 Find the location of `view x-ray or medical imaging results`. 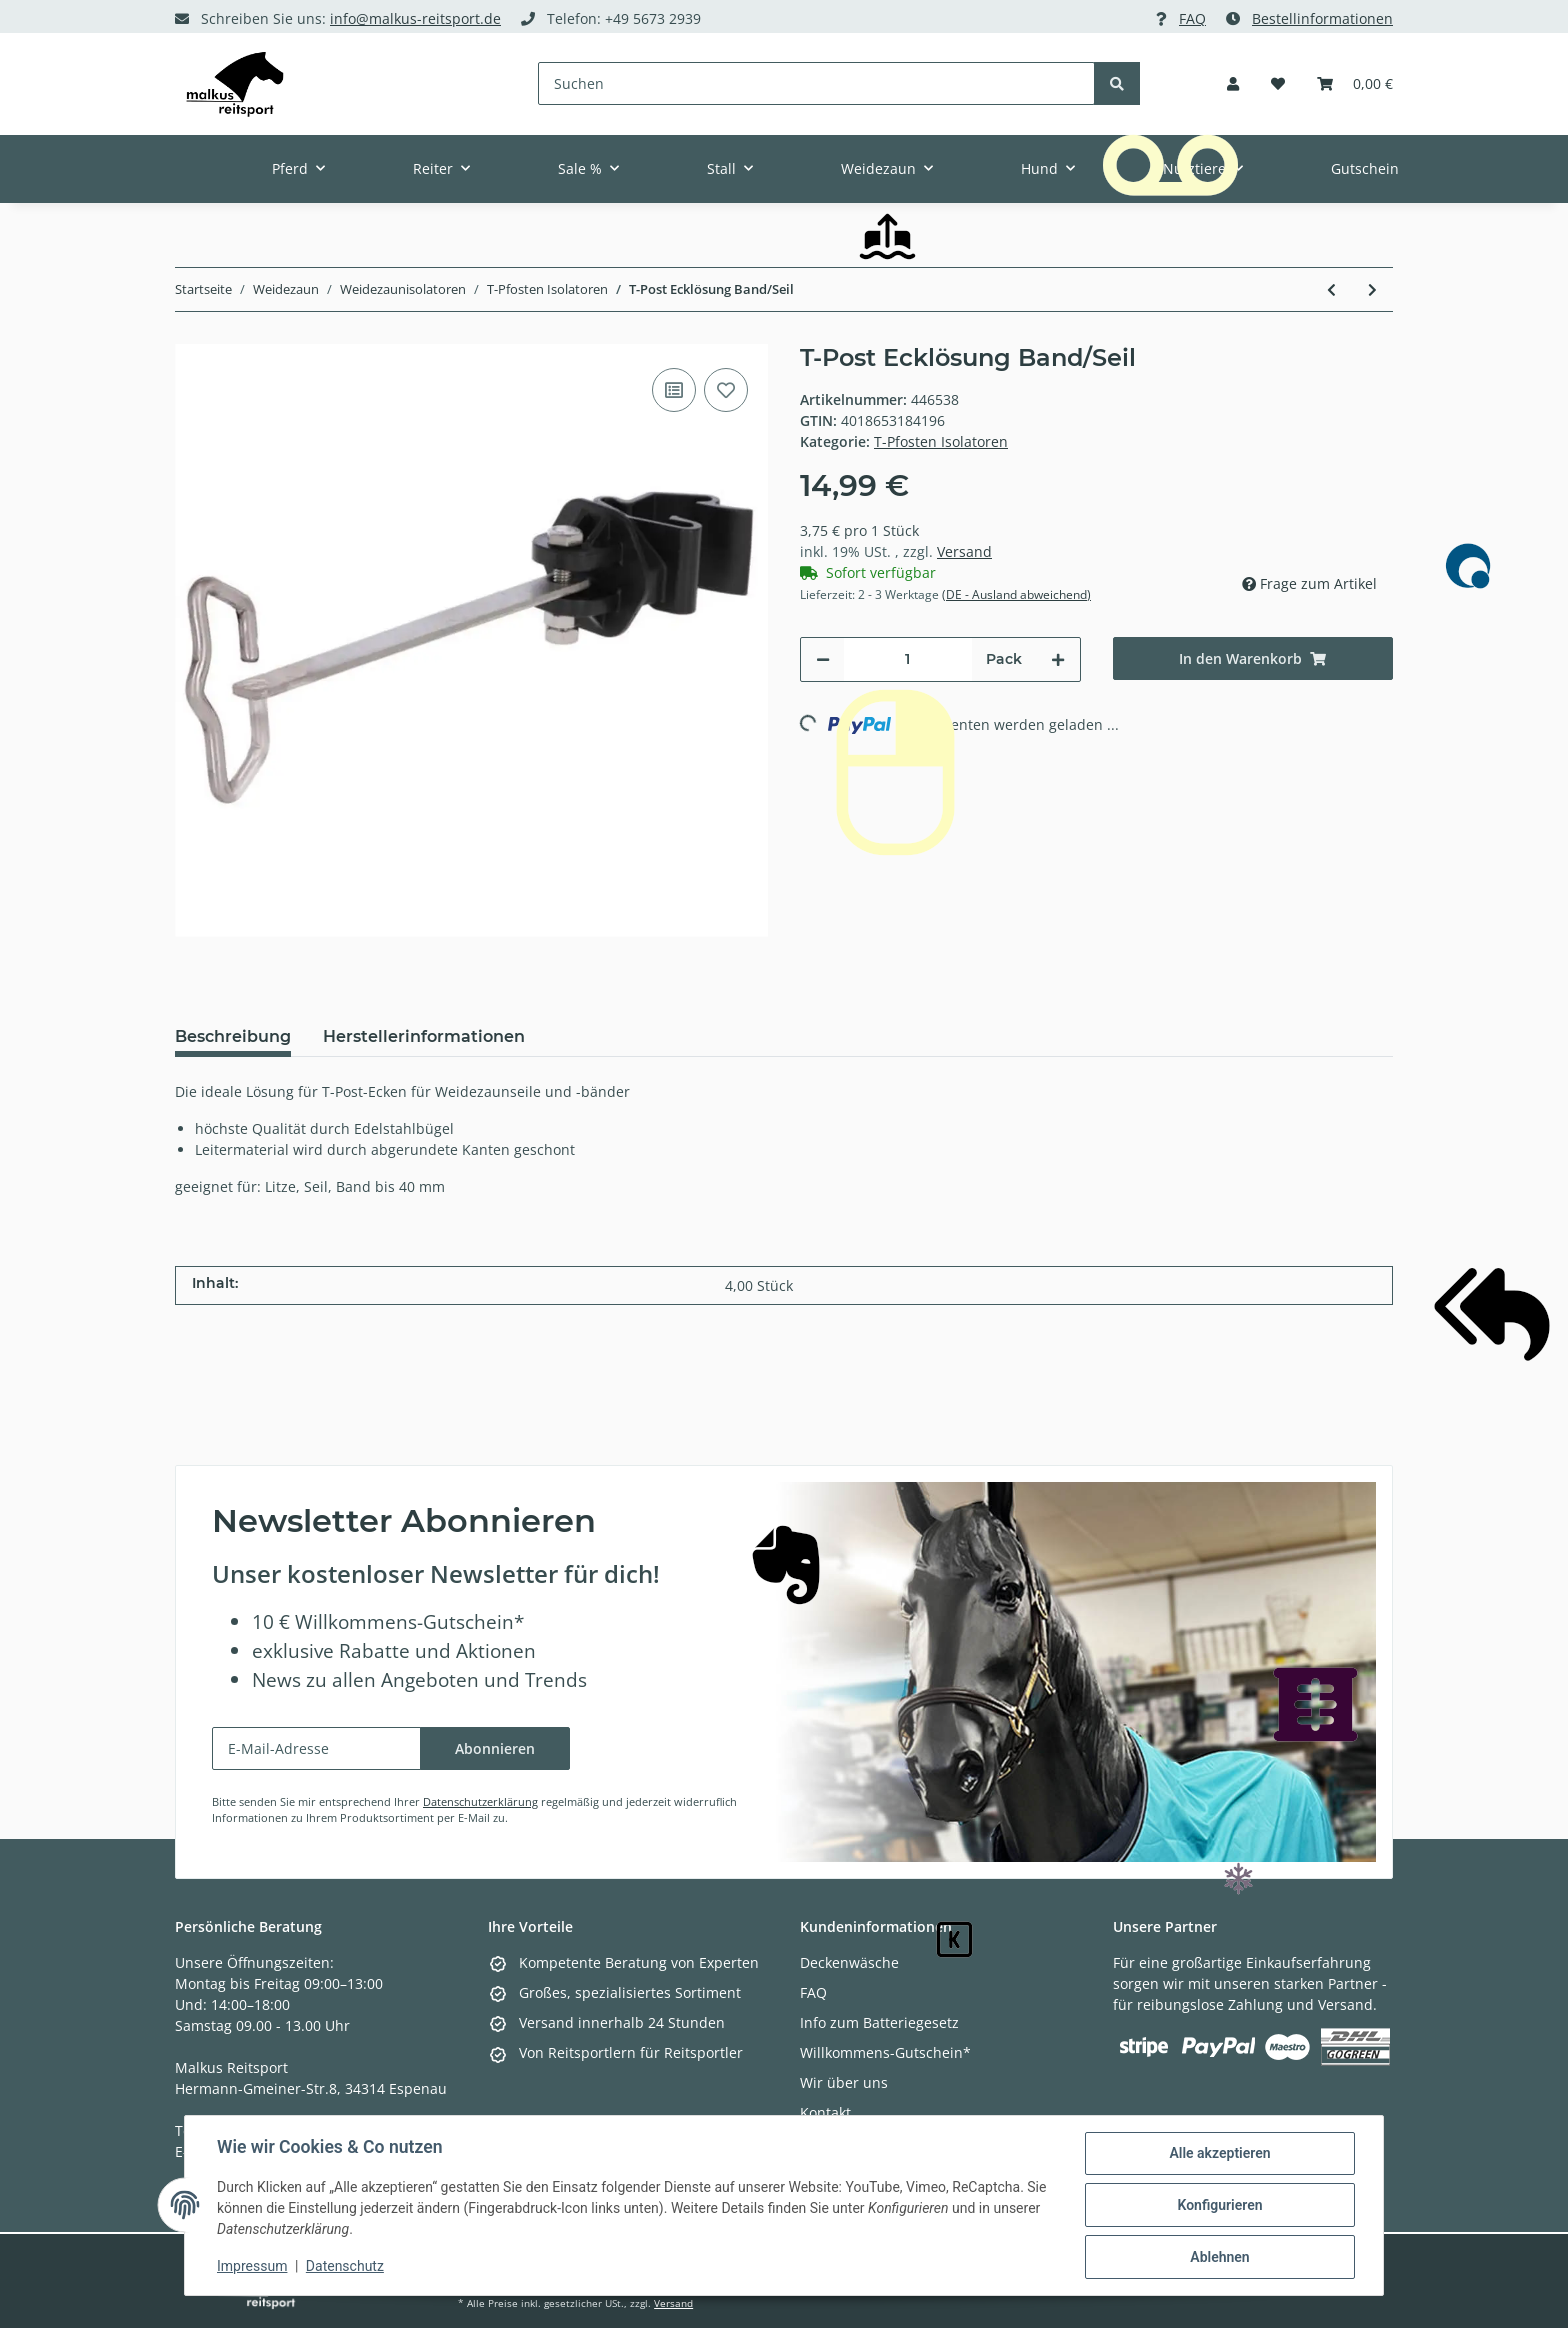

view x-ray or medical imaging results is located at coordinates (1315, 1704).